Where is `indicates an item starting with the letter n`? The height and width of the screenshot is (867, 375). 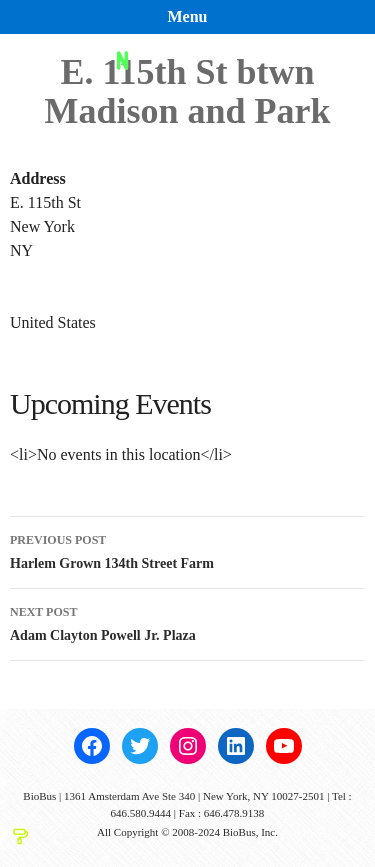
indicates an item starting with the letter n is located at coordinates (122, 60).